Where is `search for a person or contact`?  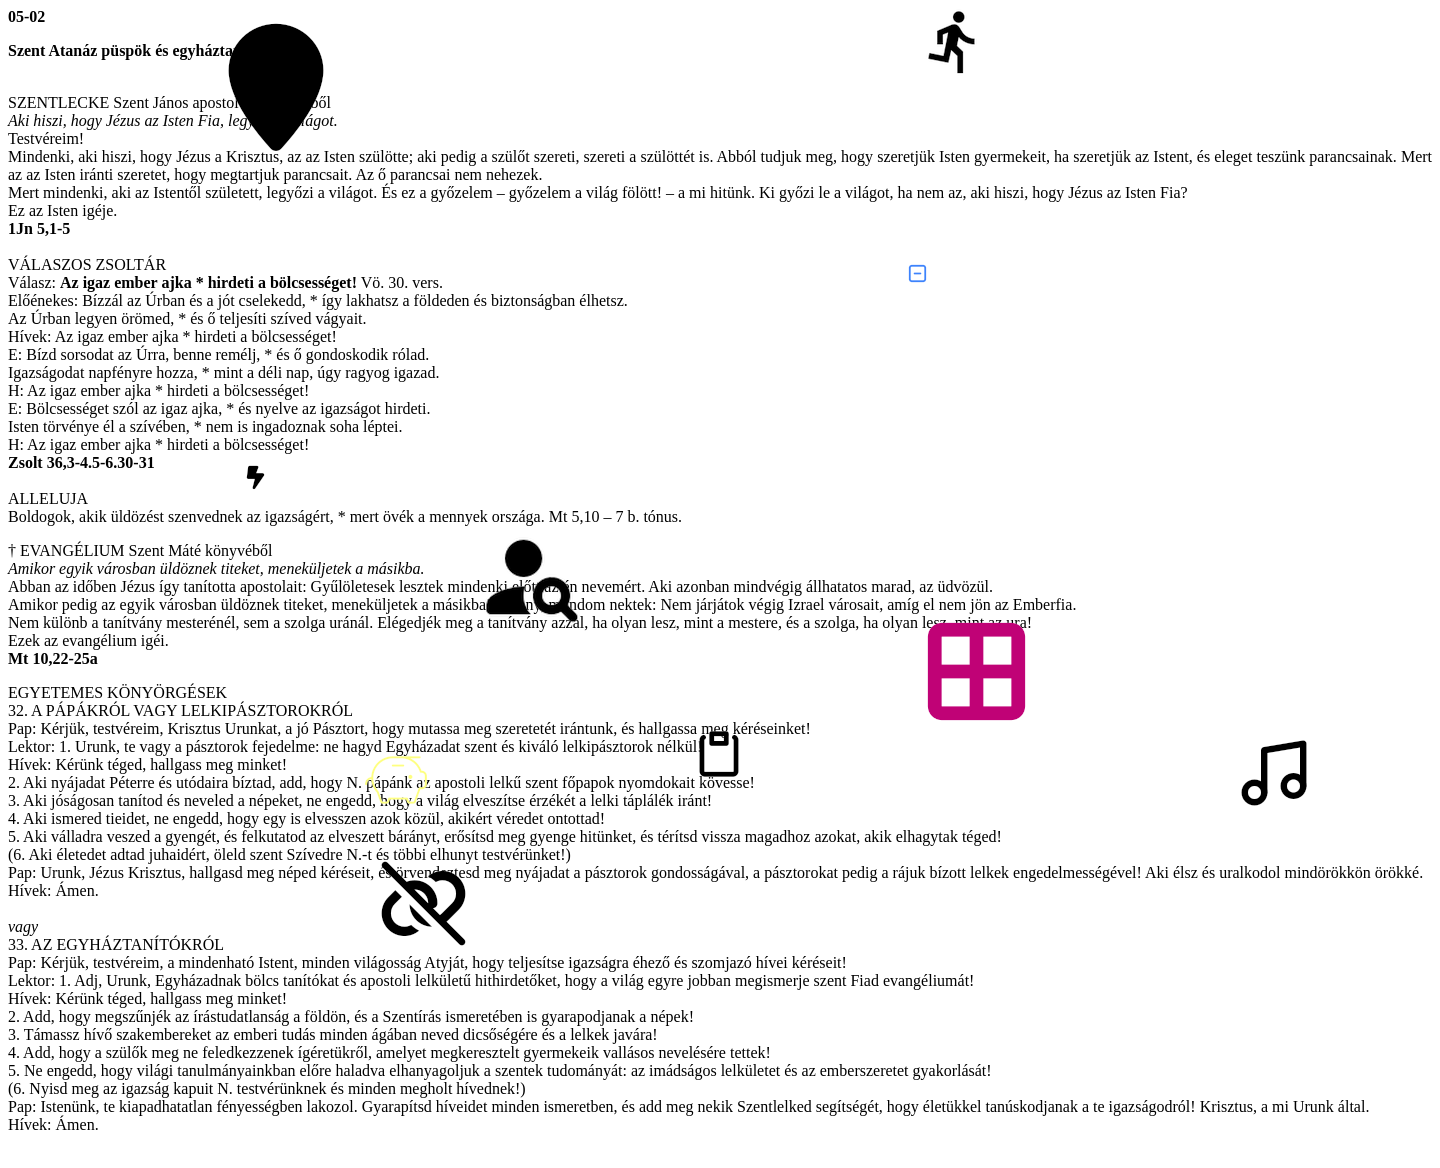
search for a person or contact is located at coordinates (533, 577).